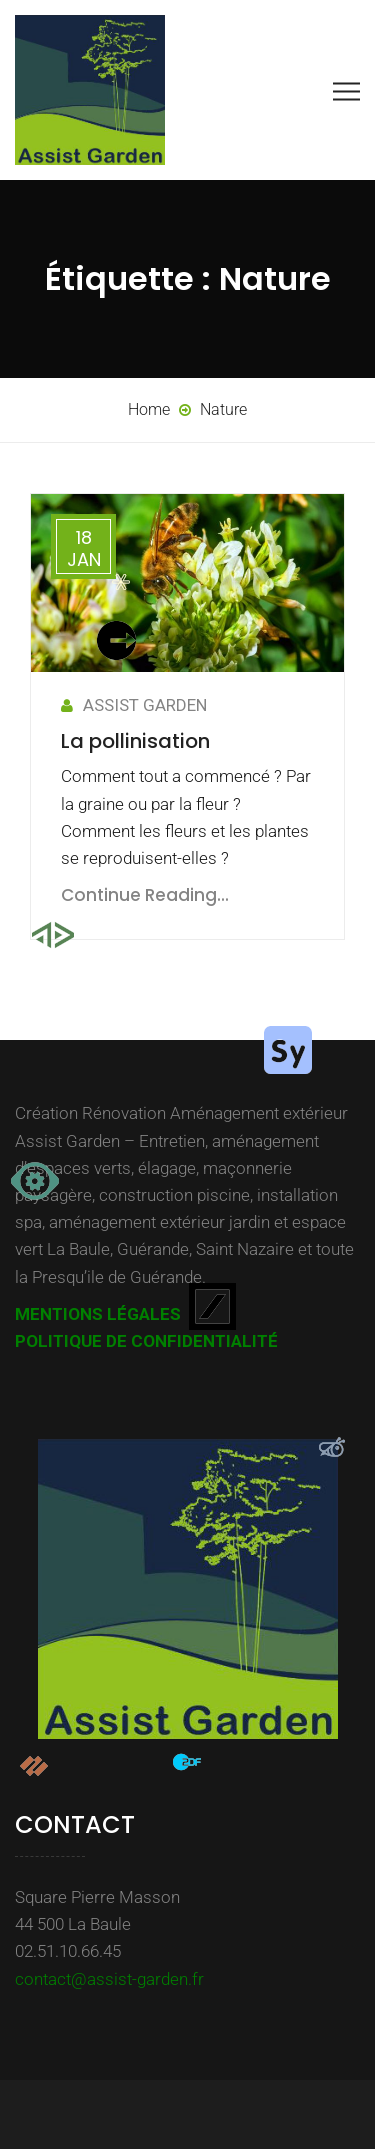 The image size is (375, 2149). I want to click on access Deutsche Bank banking services, so click(212, 1306).